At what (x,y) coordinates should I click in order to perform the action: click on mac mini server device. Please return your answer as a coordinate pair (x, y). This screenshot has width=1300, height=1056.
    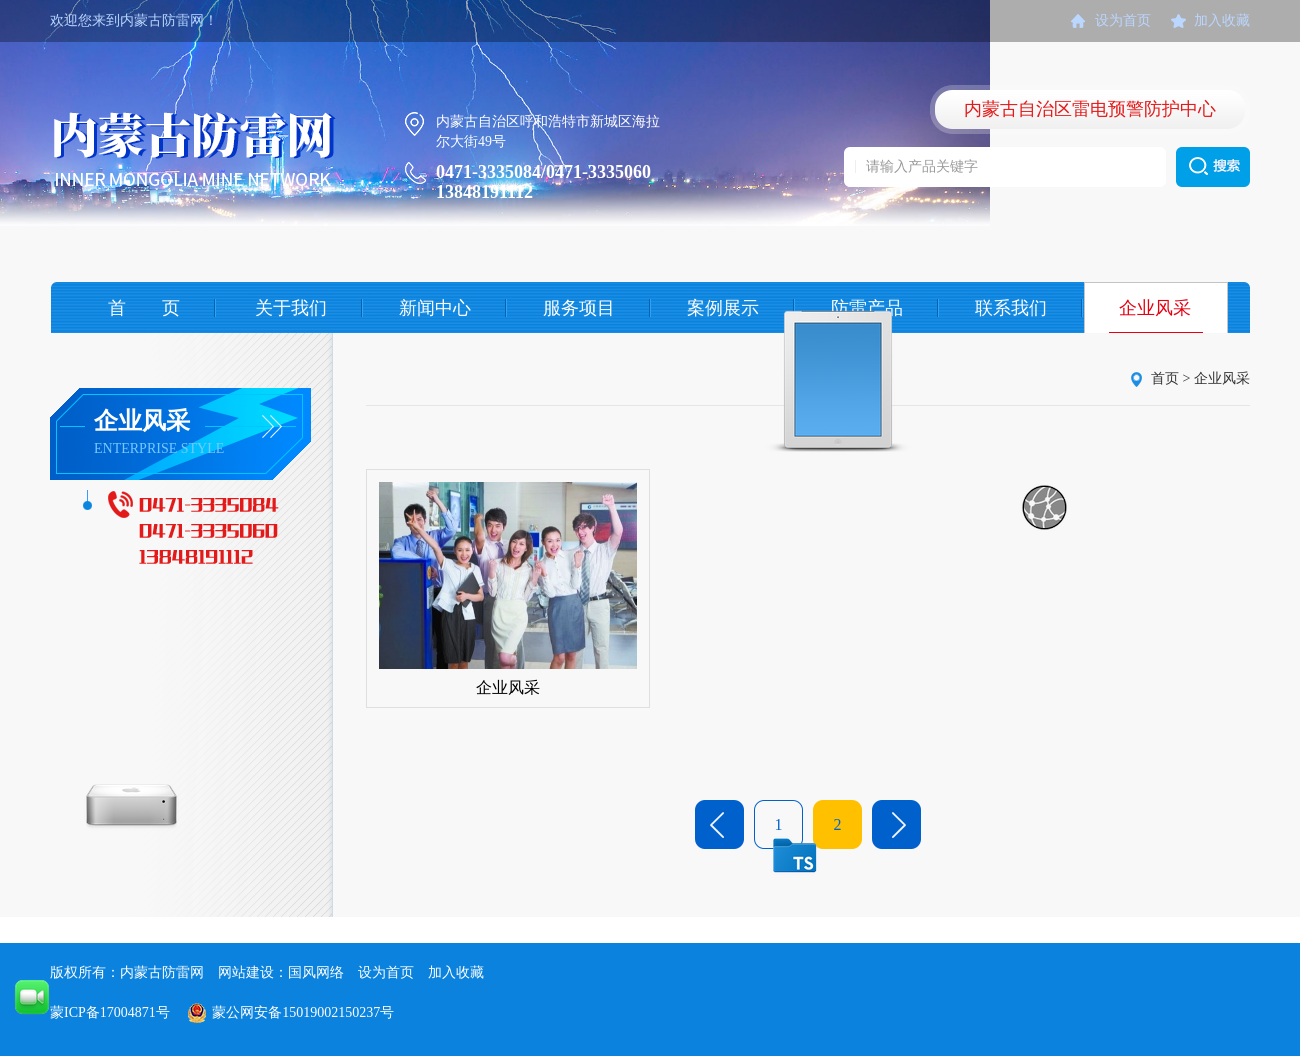
    Looking at the image, I should click on (131, 797).